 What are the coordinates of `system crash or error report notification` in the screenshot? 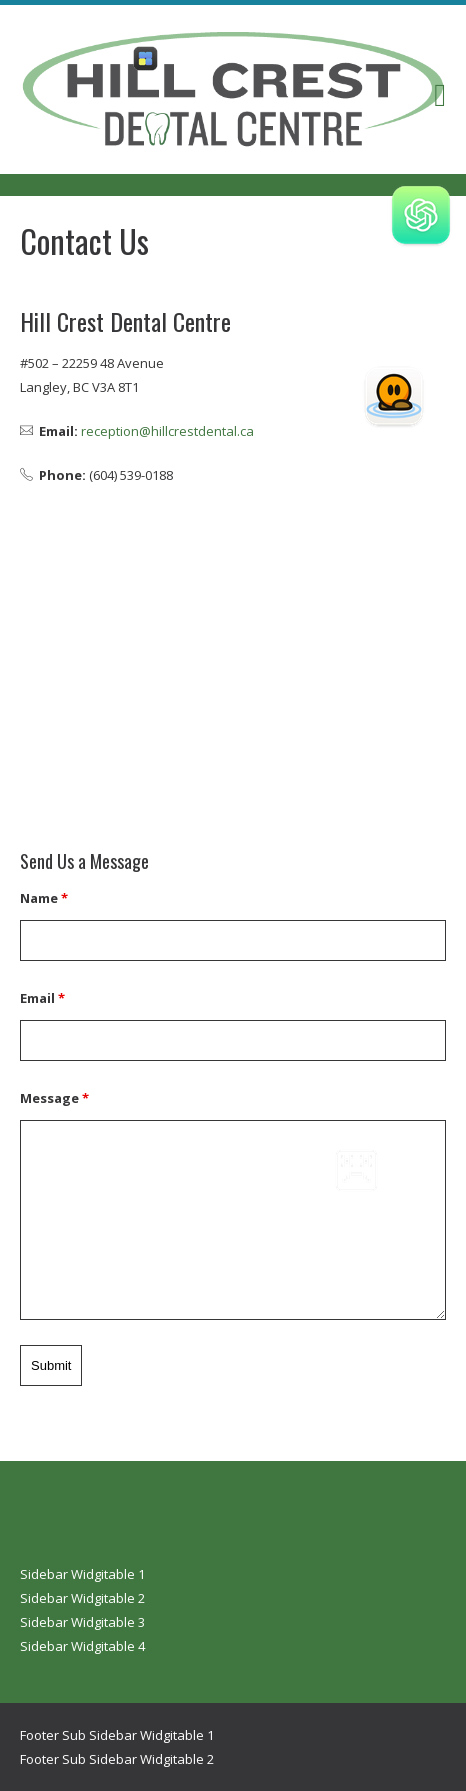 It's located at (356, 1170).